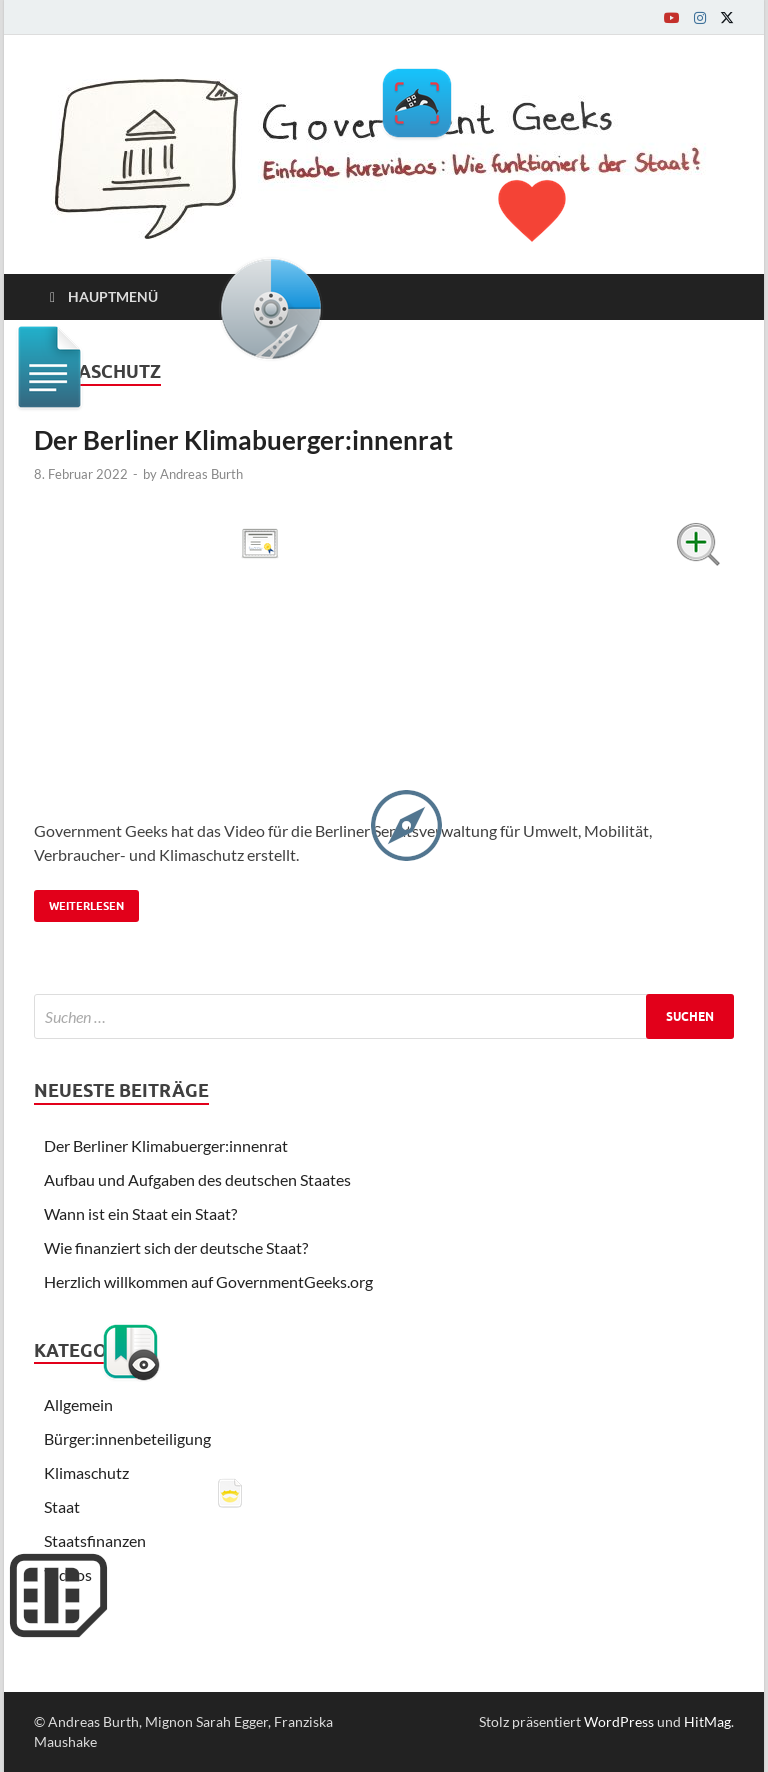 The width and height of the screenshot is (768, 1772). I want to click on access disk partition settings, so click(271, 309).